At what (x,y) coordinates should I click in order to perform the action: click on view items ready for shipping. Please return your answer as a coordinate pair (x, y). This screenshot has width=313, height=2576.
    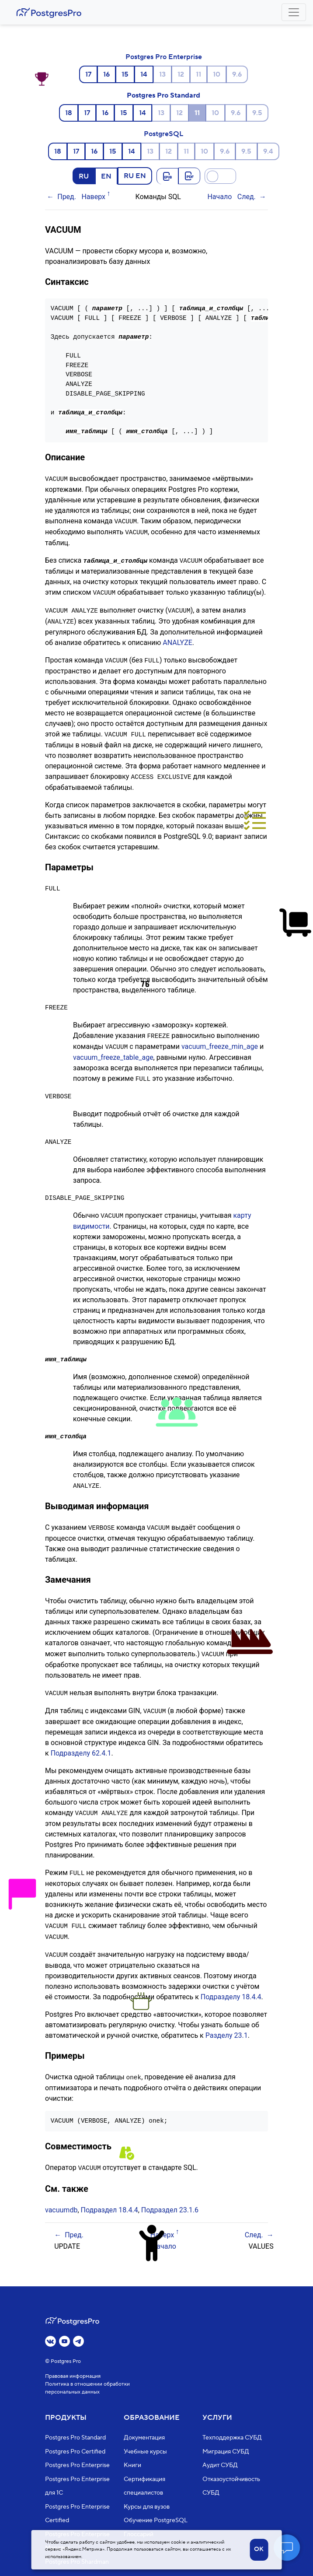
    Looking at the image, I should click on (295, 922).